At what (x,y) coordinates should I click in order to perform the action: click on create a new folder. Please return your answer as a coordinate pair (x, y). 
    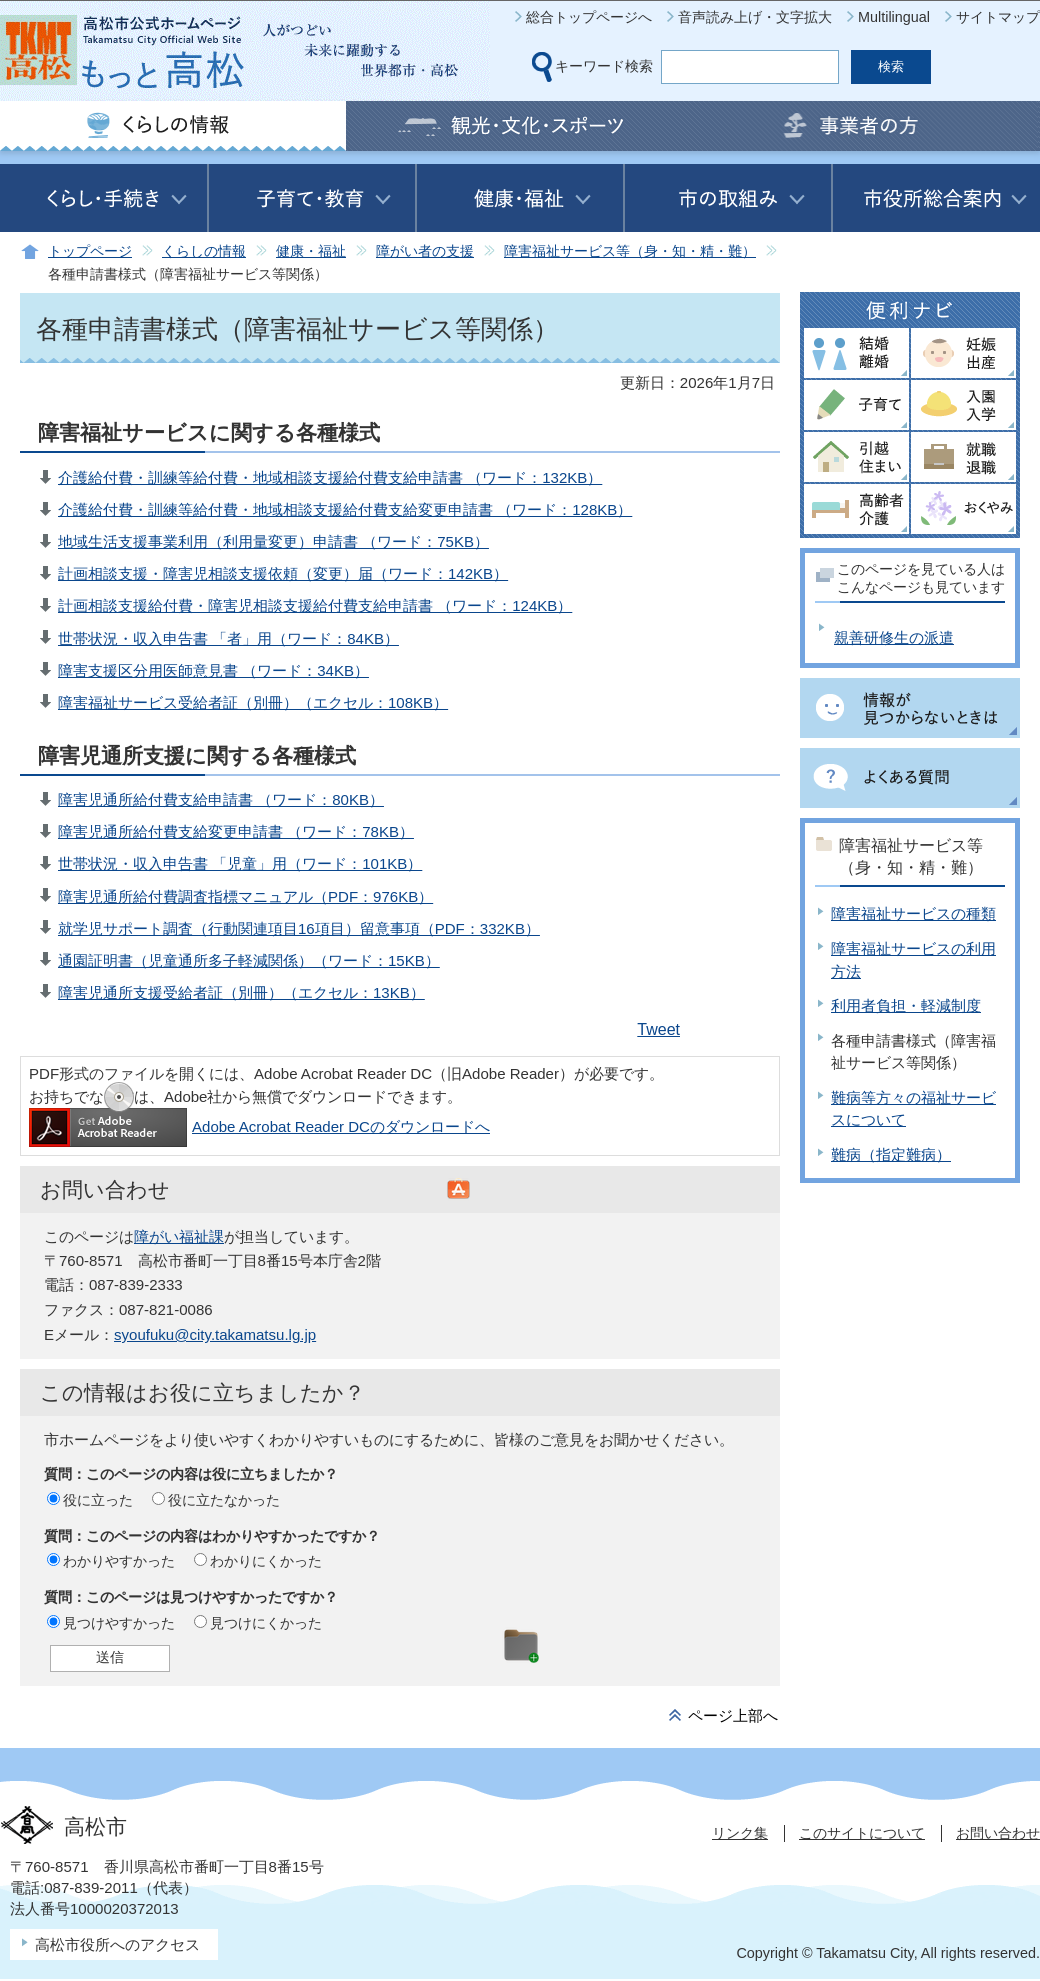
    Looking at the image, I should click on (521, 1645).